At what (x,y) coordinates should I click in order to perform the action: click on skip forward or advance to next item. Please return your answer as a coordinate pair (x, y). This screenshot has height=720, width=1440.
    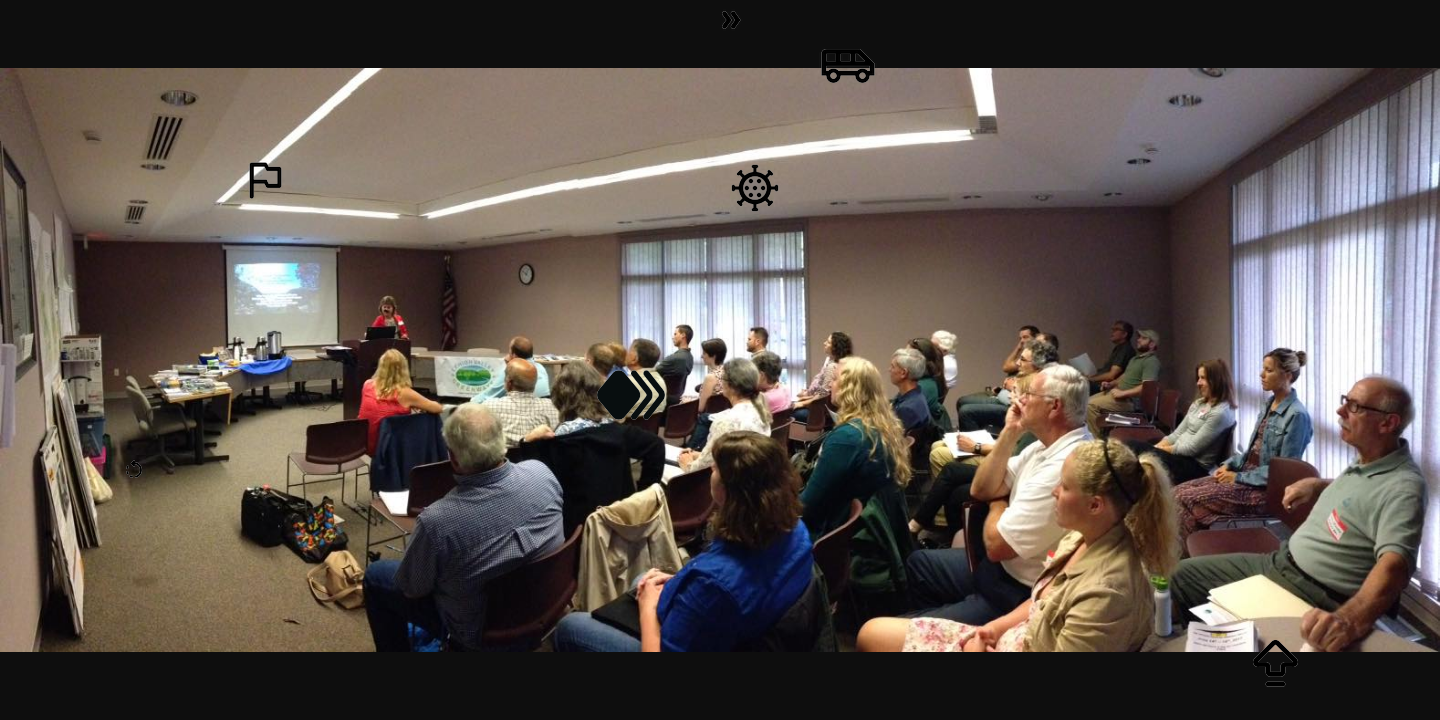
    Looking at the image, I should click on (730, 20).